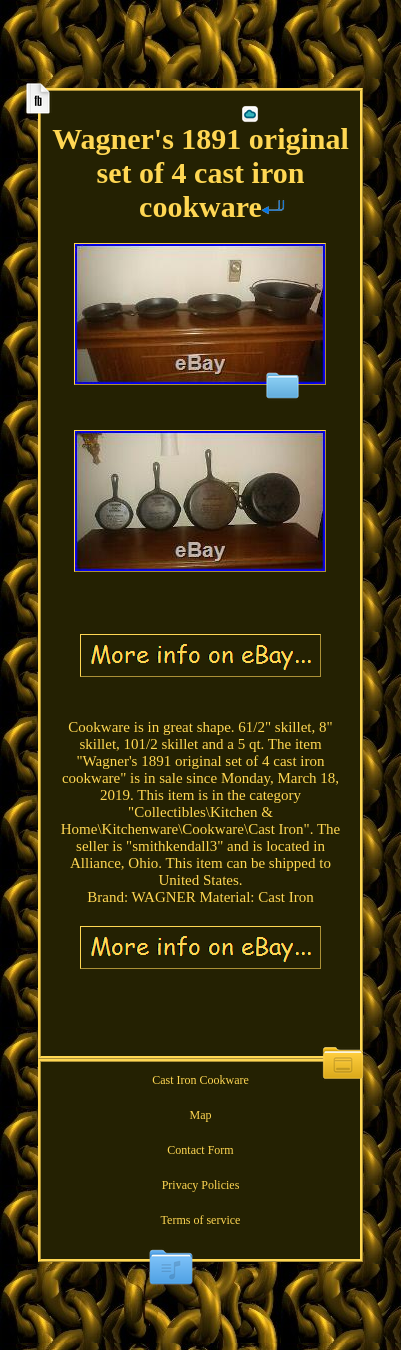 The width and height of the screenshot is (401, 1350). I want to click on reply to all recipients of an email, so click(272, 205).